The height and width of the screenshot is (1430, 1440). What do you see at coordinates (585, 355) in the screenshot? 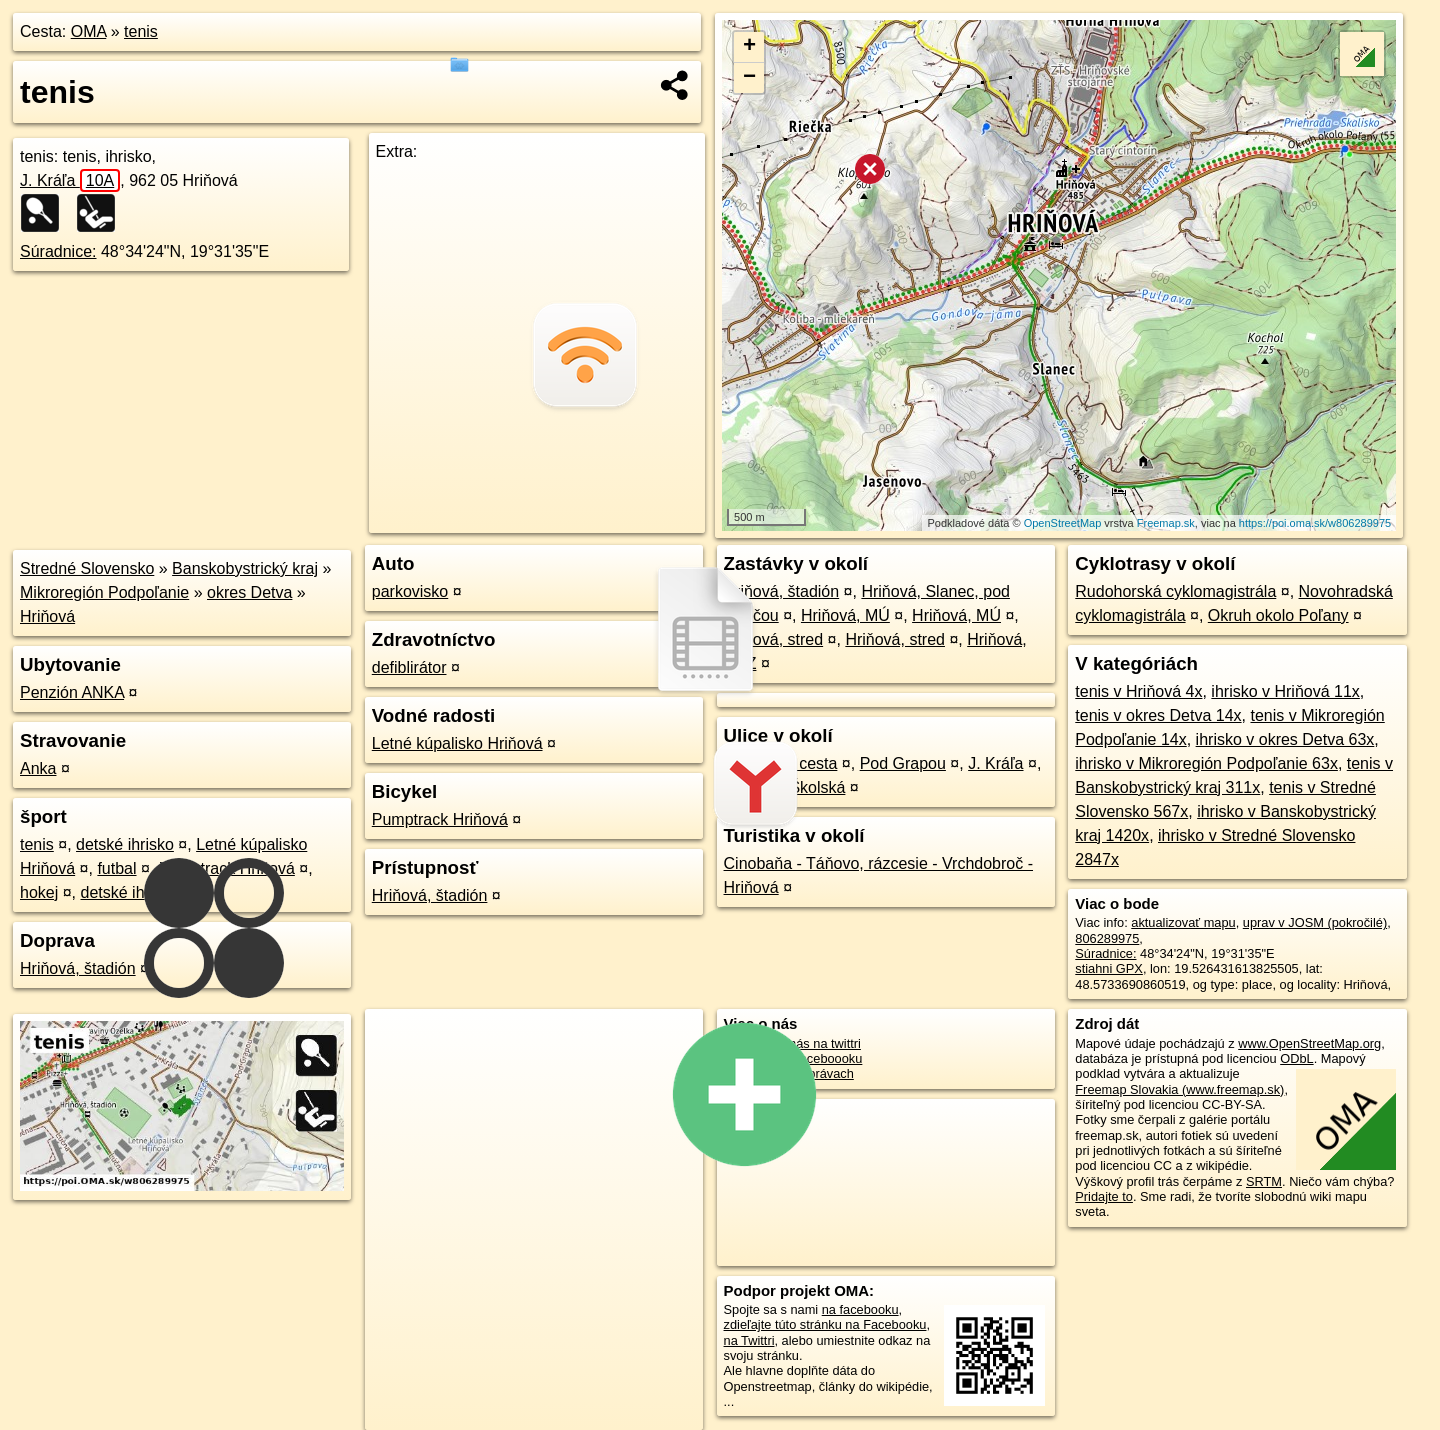
I see `connect to a captive portal or public wifi network` at bounding box center [585, 355].